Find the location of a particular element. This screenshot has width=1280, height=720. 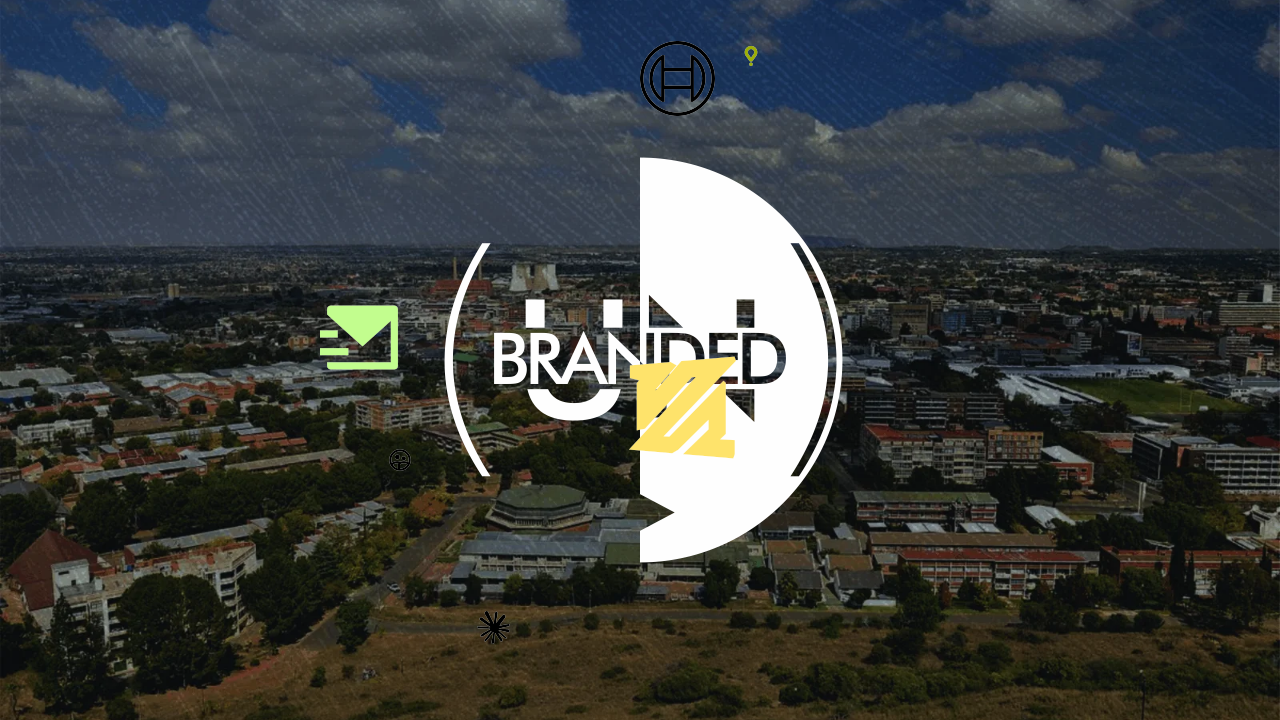

FFmpeg multimedia framework logo is located at coordinates (682, 407).